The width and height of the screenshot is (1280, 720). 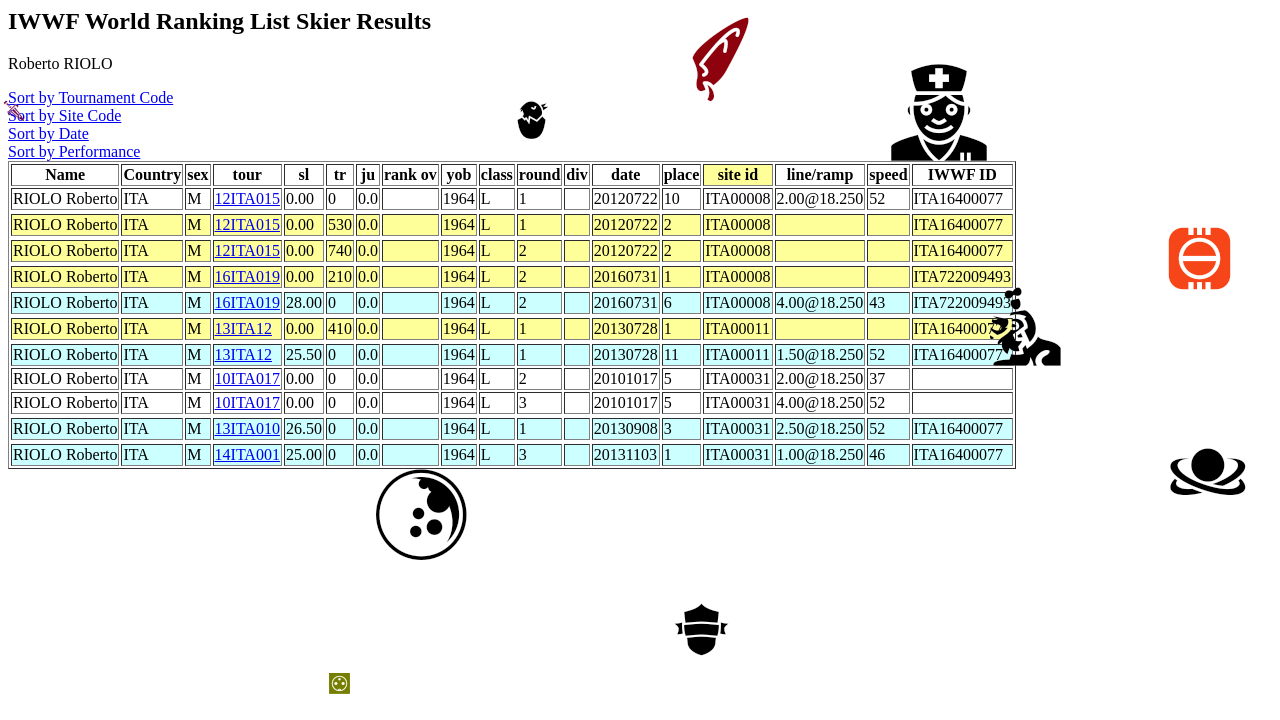 I want to click on select the 8-ball in a pool or billiards game, so click(x=421, y=515).